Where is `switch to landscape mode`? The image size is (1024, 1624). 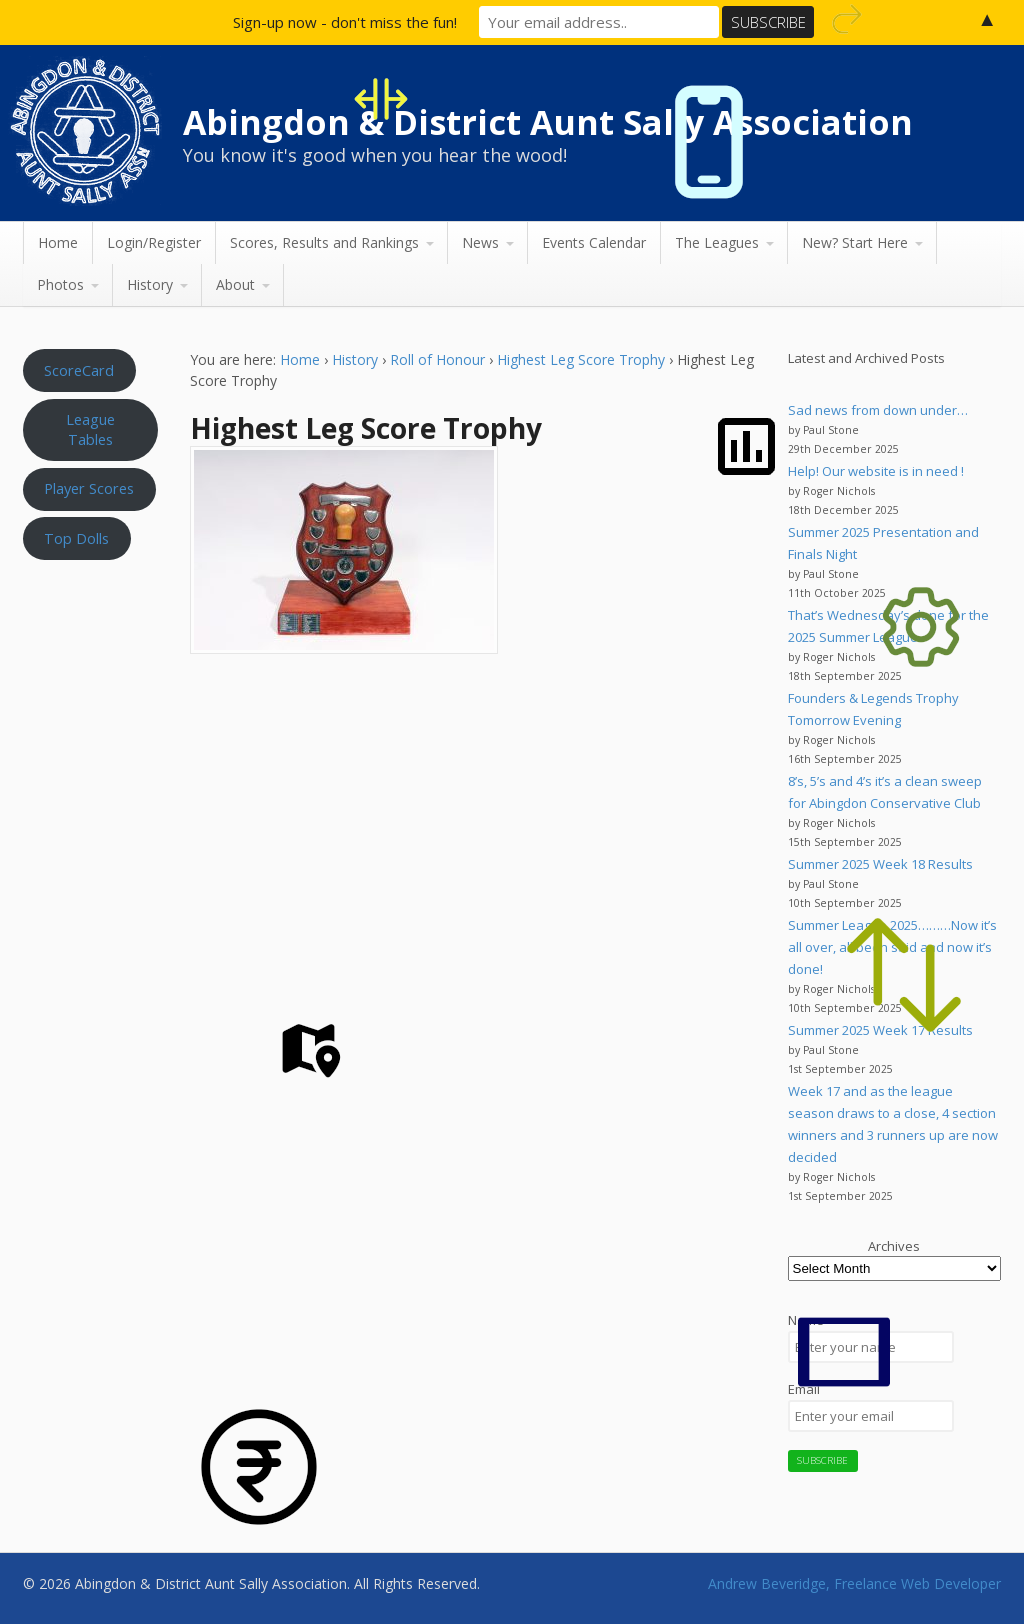 switch to landscape mode is located at coordinates (844, 1352).